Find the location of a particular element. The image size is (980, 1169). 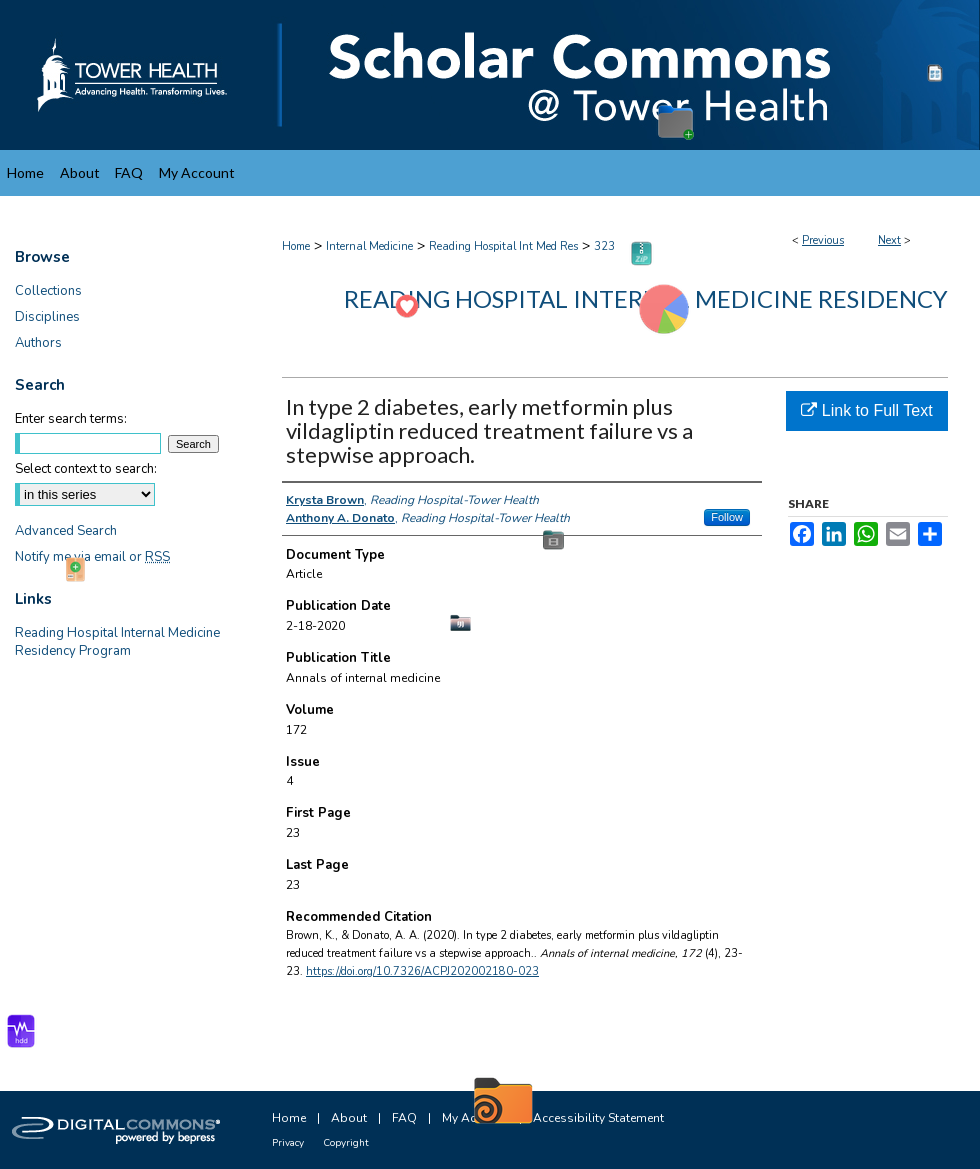

open videos folder is located at coordinates (553, 539).